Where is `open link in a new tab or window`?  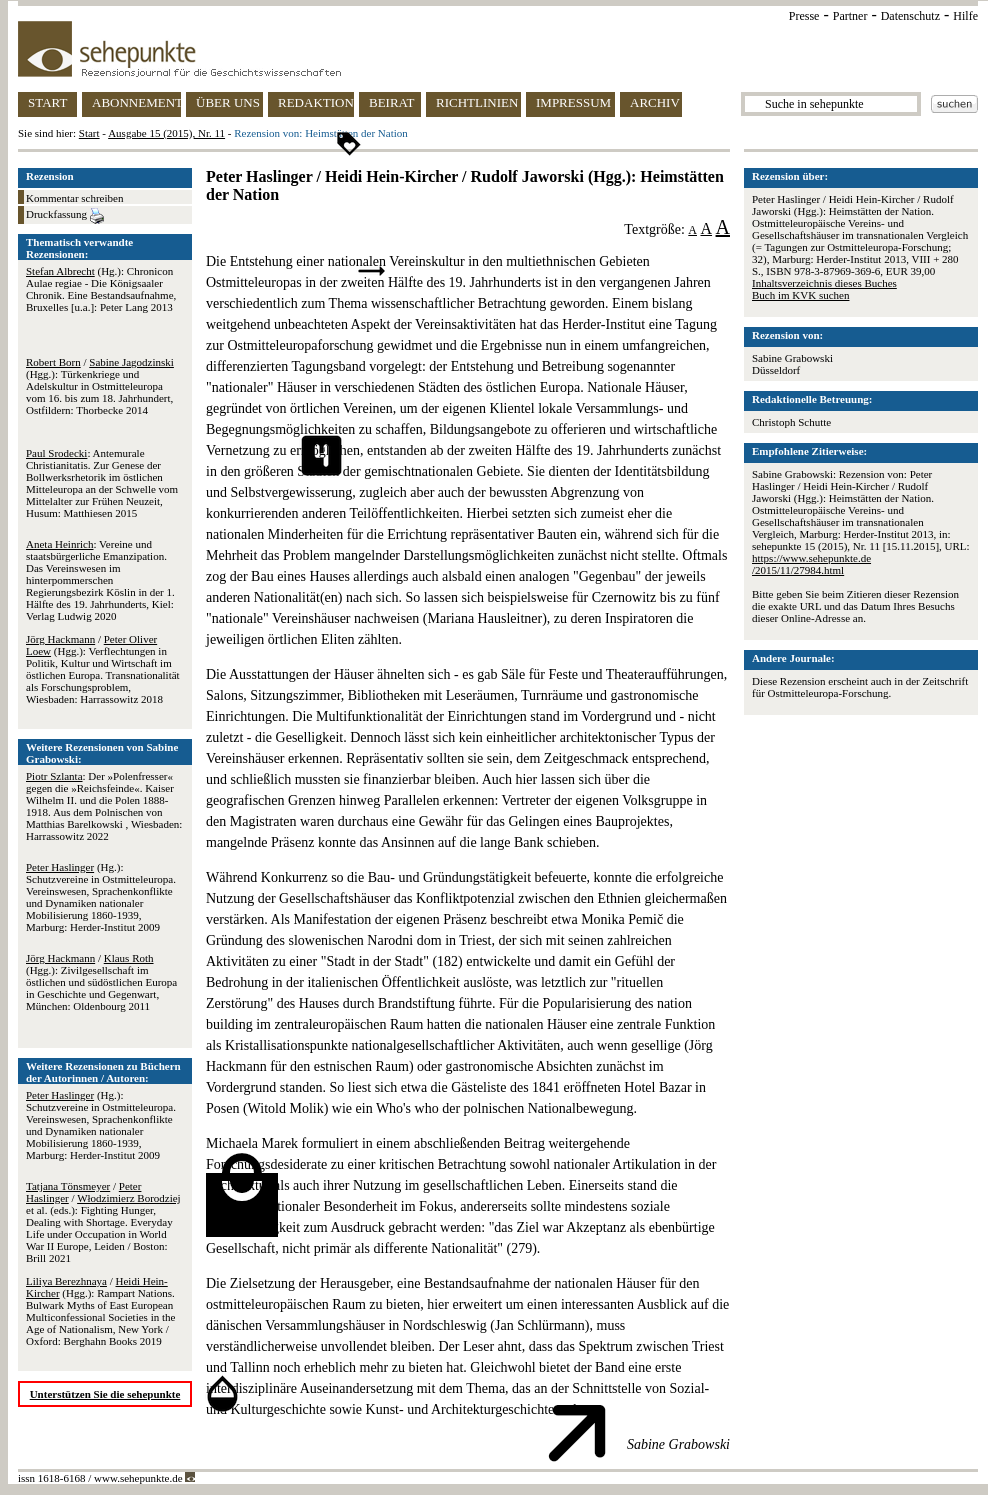
open link in a new tab or window is located at coordinates (577, 1433).